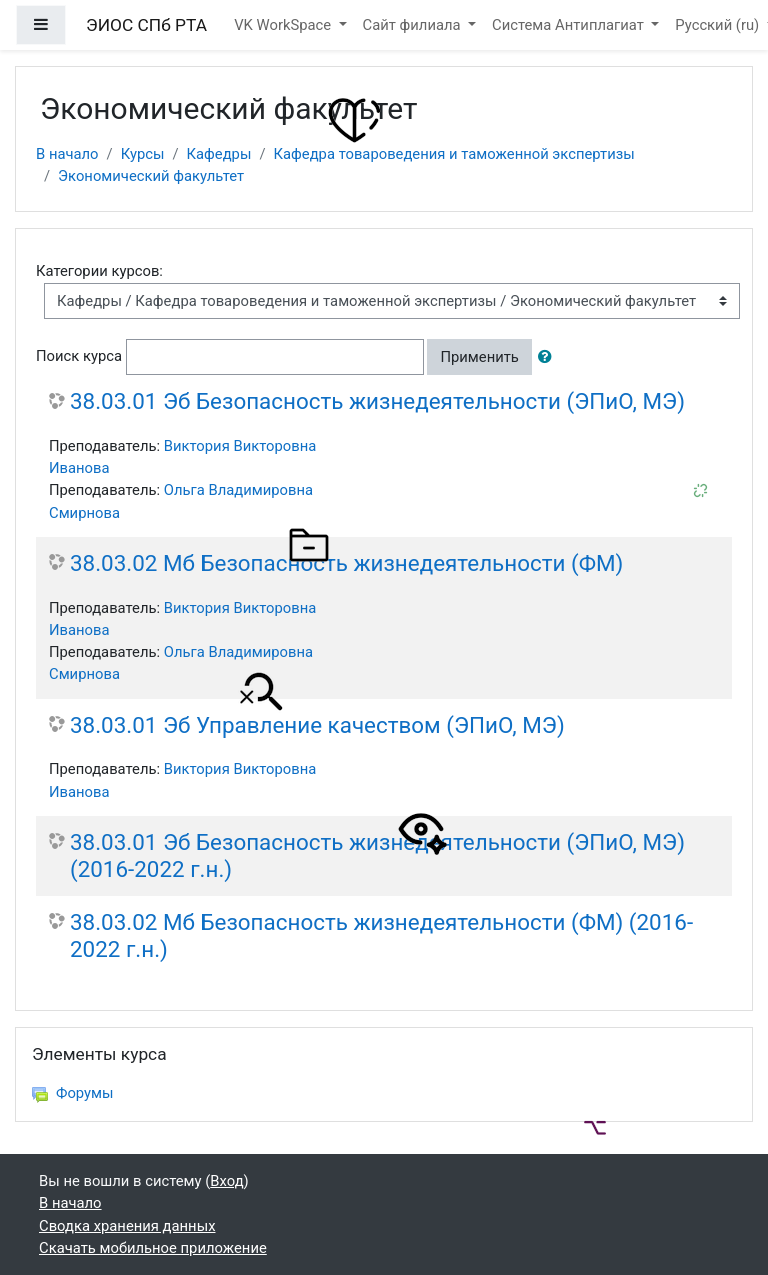 The height and width of the screenshot is (1275, 768). I want to click on keyboard option or alt key symbol, so click(595, 1127).